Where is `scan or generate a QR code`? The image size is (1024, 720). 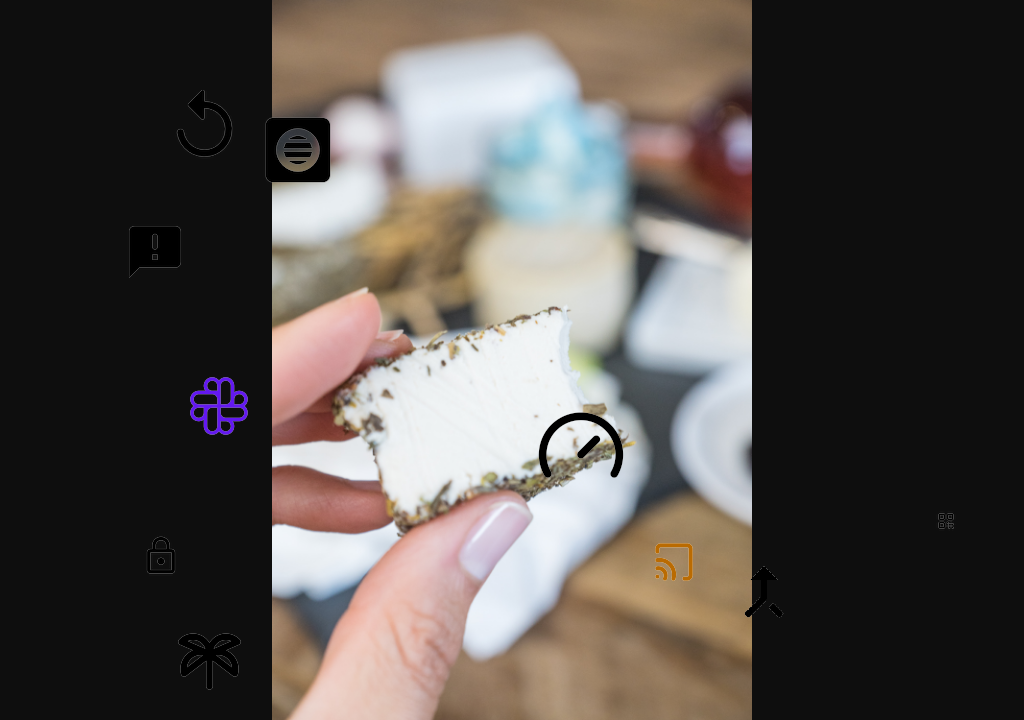 scan or generate a QR code is located at coordinates (946, 521).